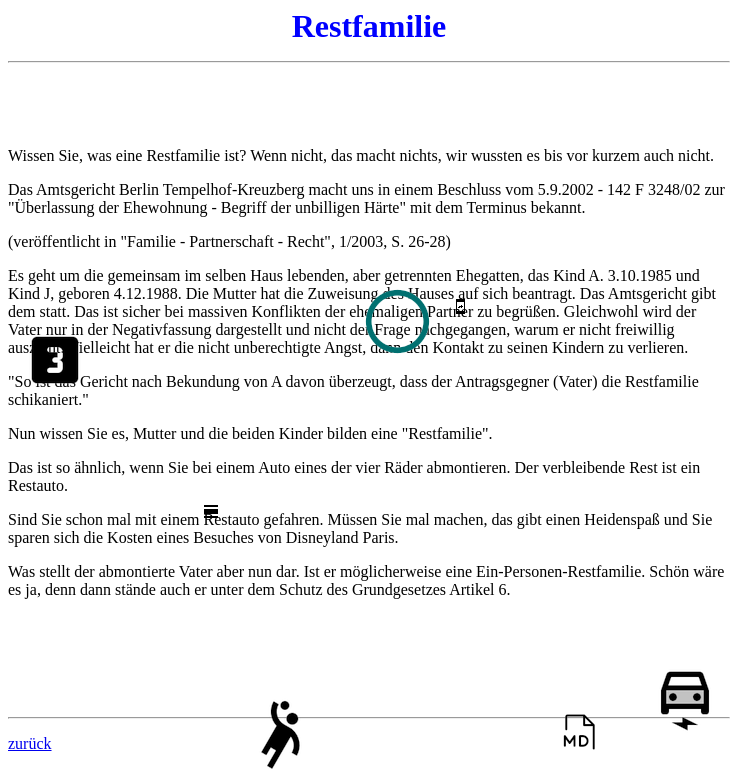 Image resolution: width=738 pixels, height=769 pixels. What do you see at coordinates (211, 511) in the screenshot?
I see `switch to day view in calendar` at bounding box center [211, 511].